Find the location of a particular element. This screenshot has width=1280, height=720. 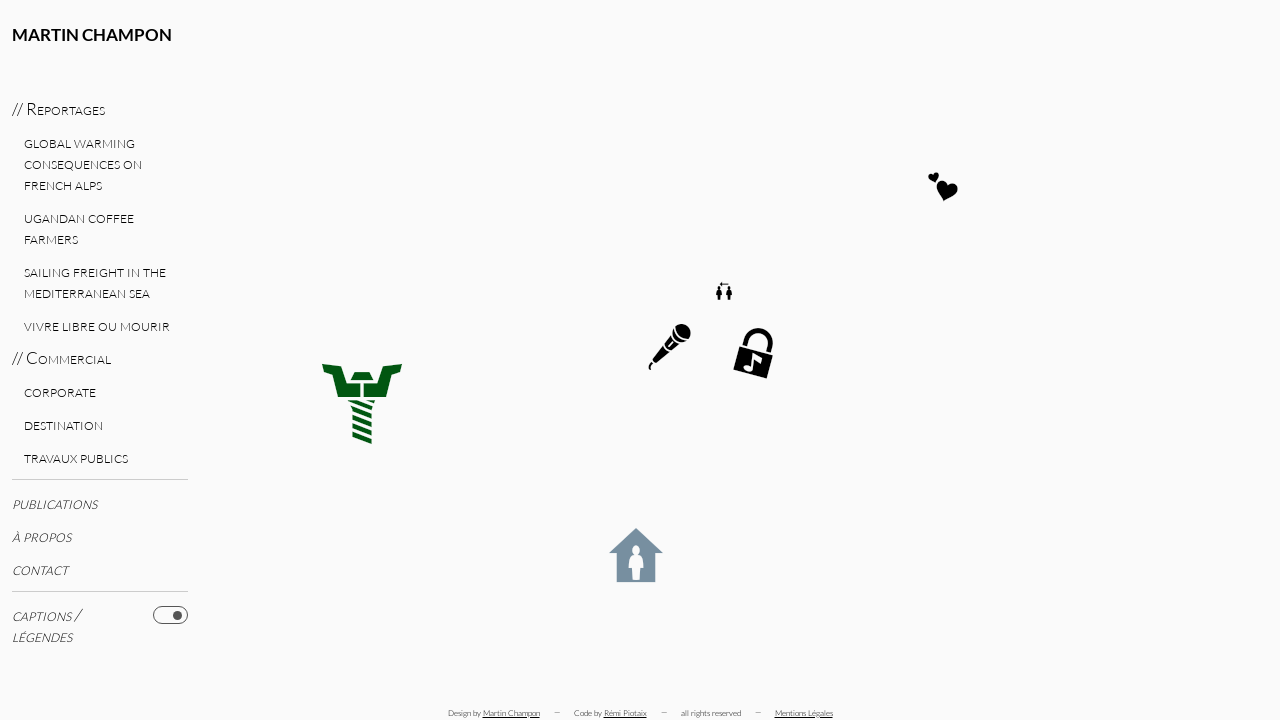

indicates a charm or affection bonus in gameplay is located at coordinates (943, 187).